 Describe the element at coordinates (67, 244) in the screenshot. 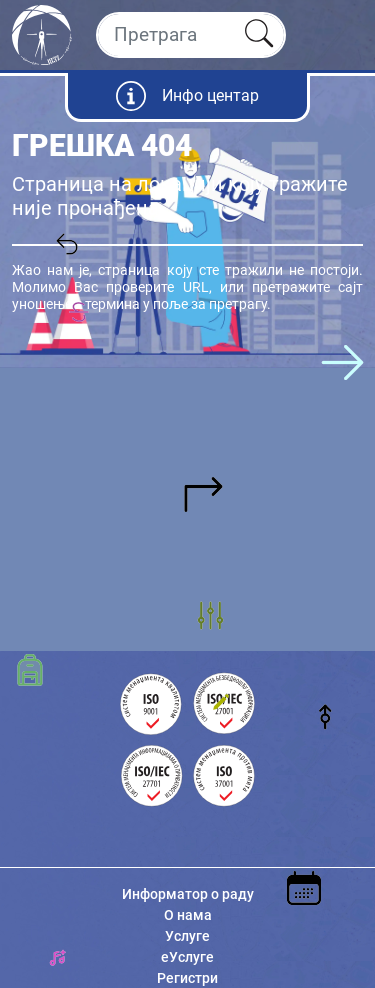

I see `undo the last action` at that location.